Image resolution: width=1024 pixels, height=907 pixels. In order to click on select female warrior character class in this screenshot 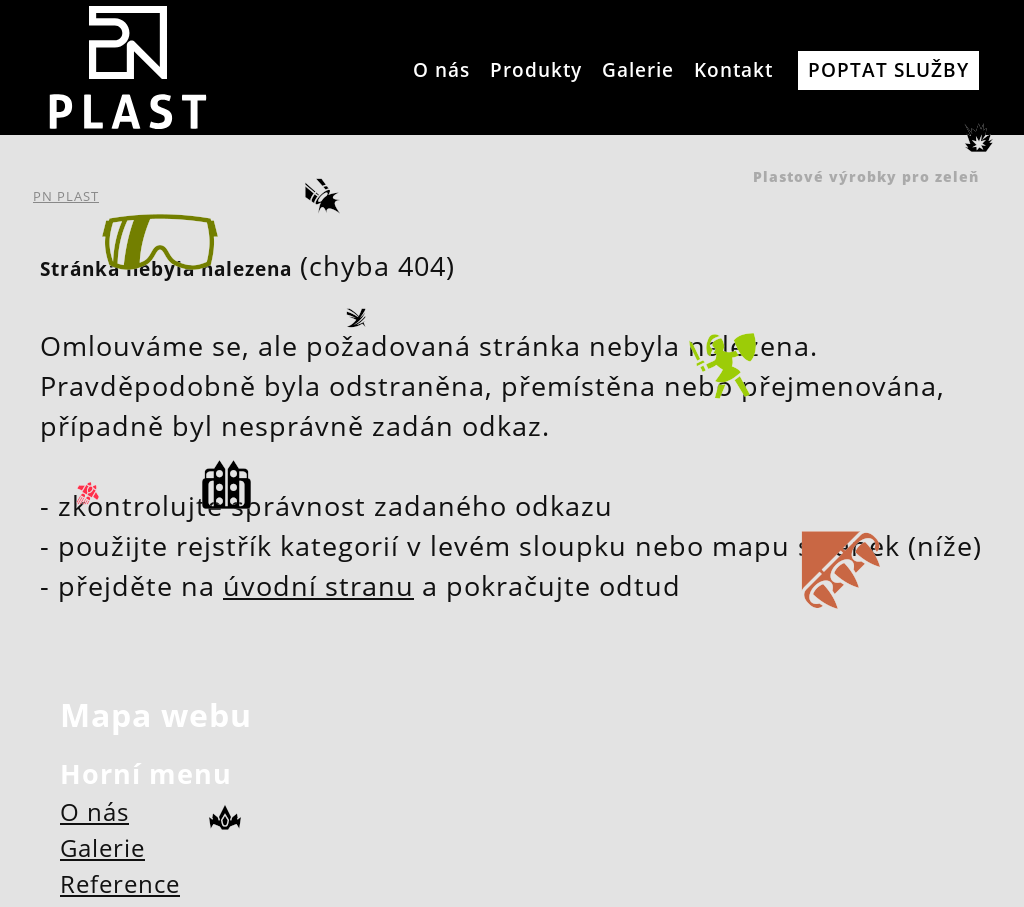, I will do `click(723, 364)`.